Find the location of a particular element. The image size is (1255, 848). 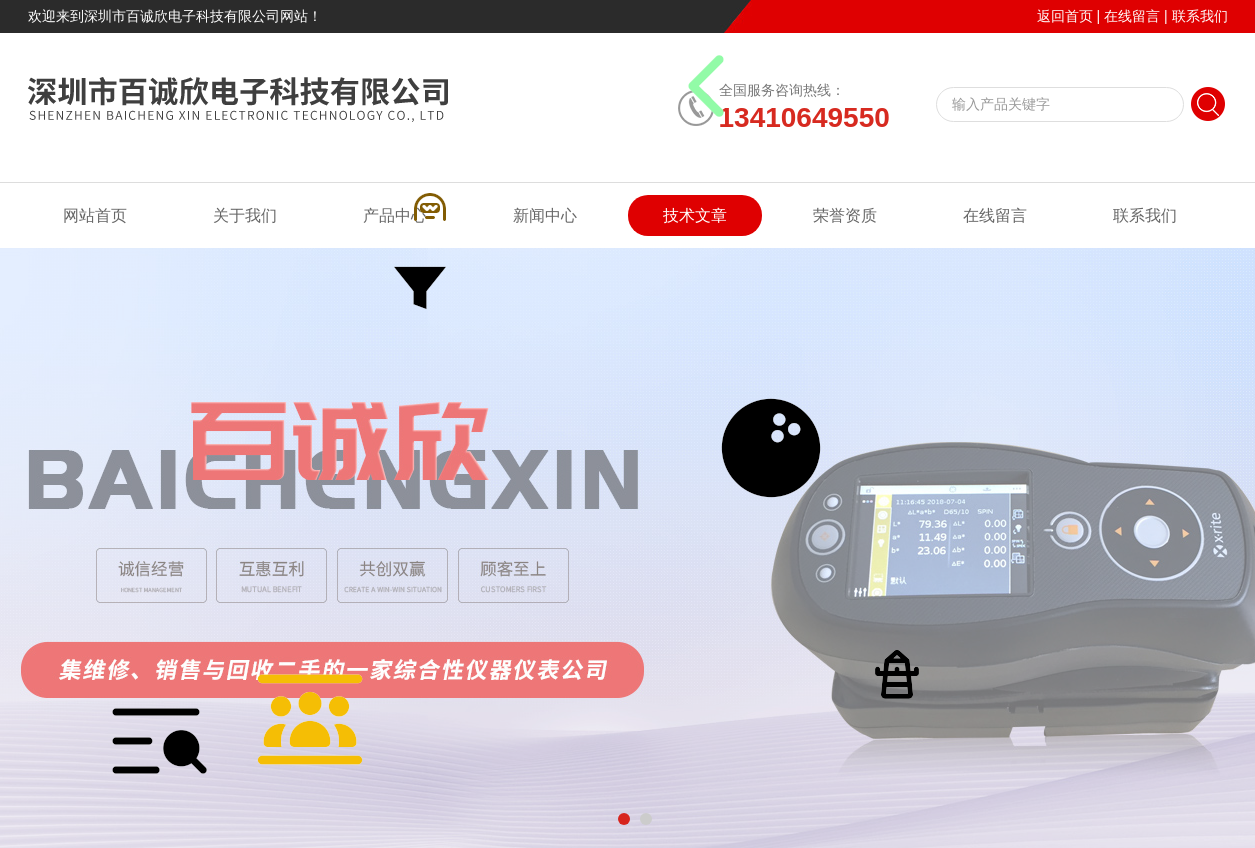

view team members or user directory is located at coordinates (310, 718).